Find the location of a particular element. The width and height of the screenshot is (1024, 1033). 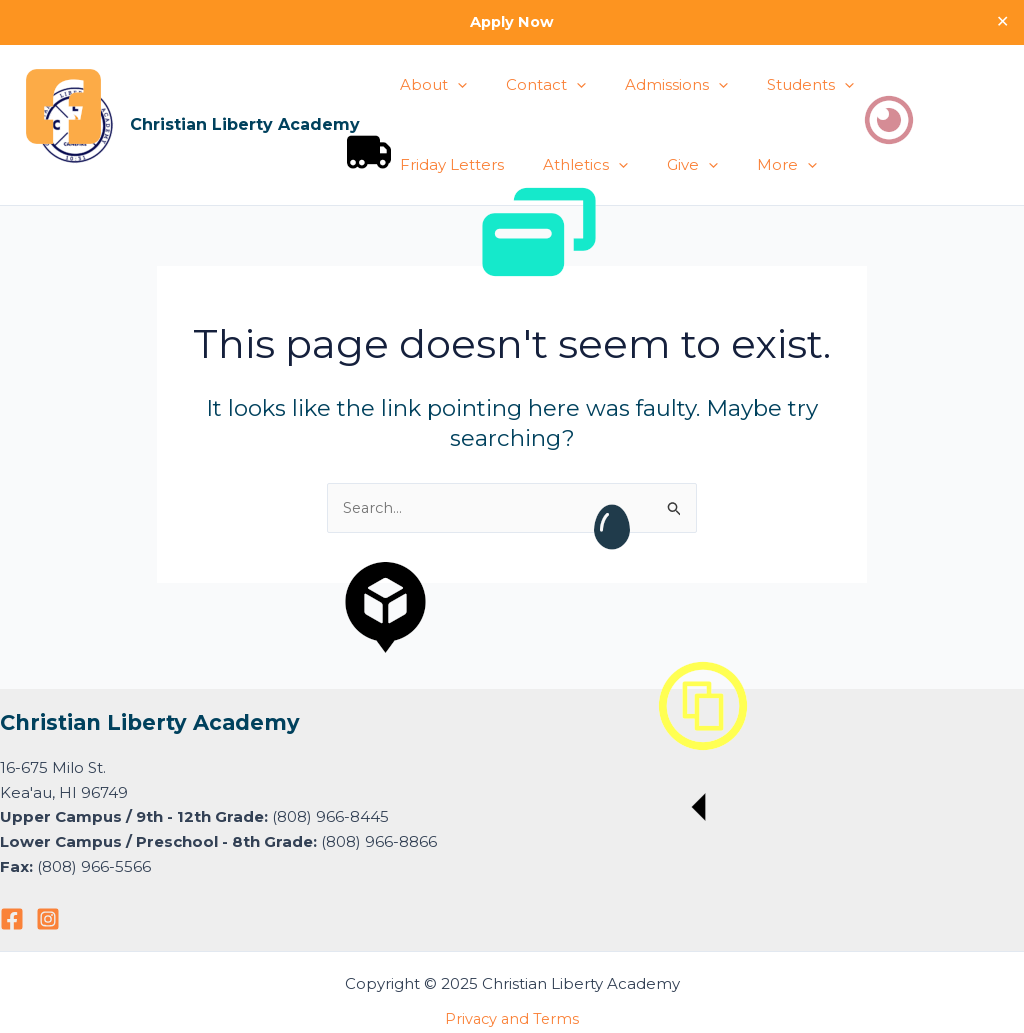

open the AfterShip package tracking app is located at coordinates (385, 607).